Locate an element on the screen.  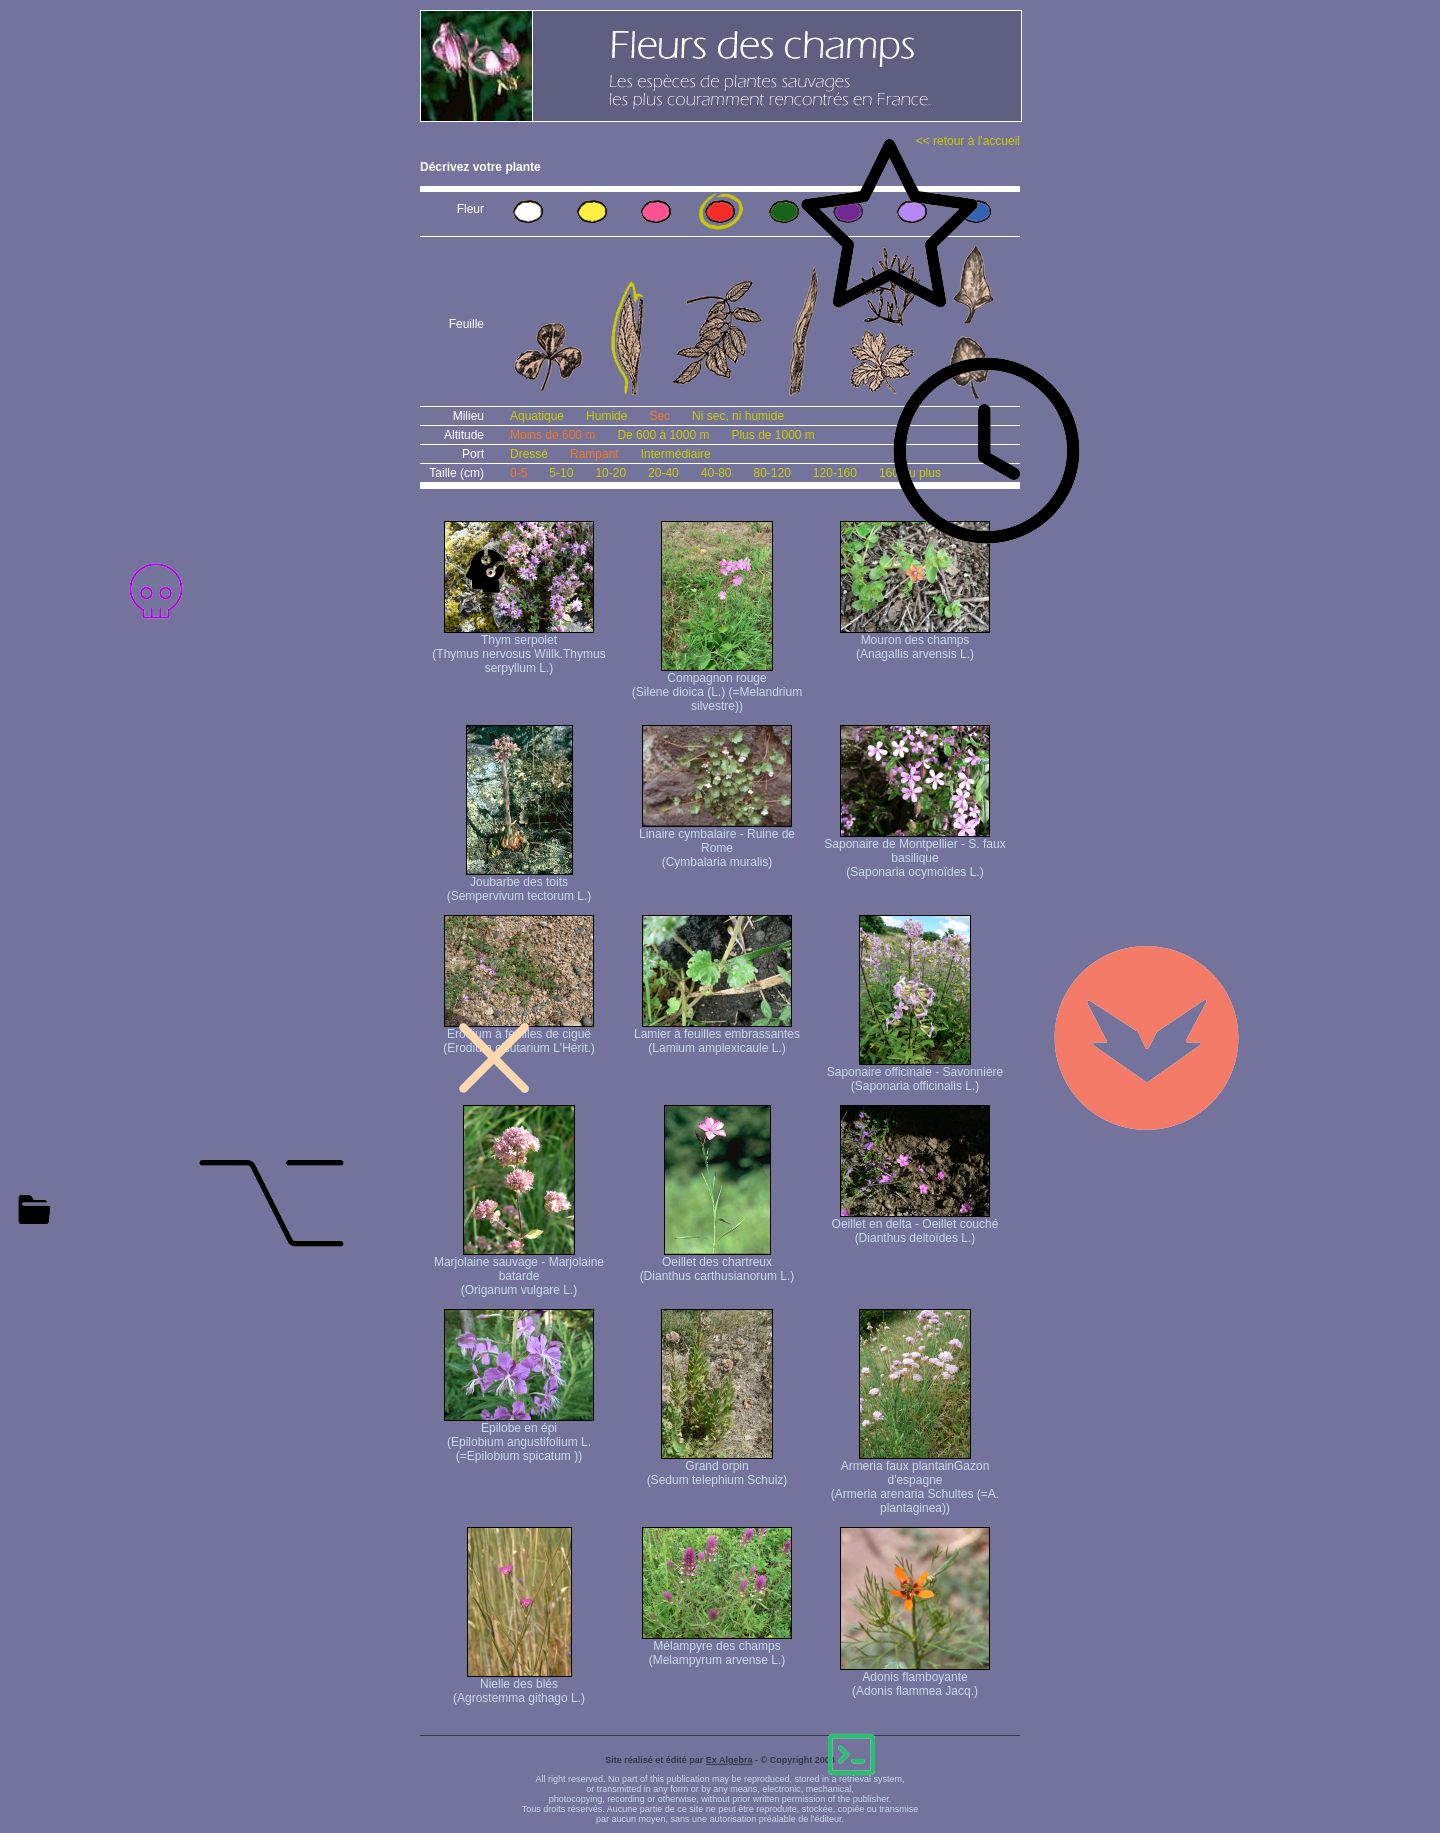
keyboard option/alt key symbol is located at coordinates (271, 1197).